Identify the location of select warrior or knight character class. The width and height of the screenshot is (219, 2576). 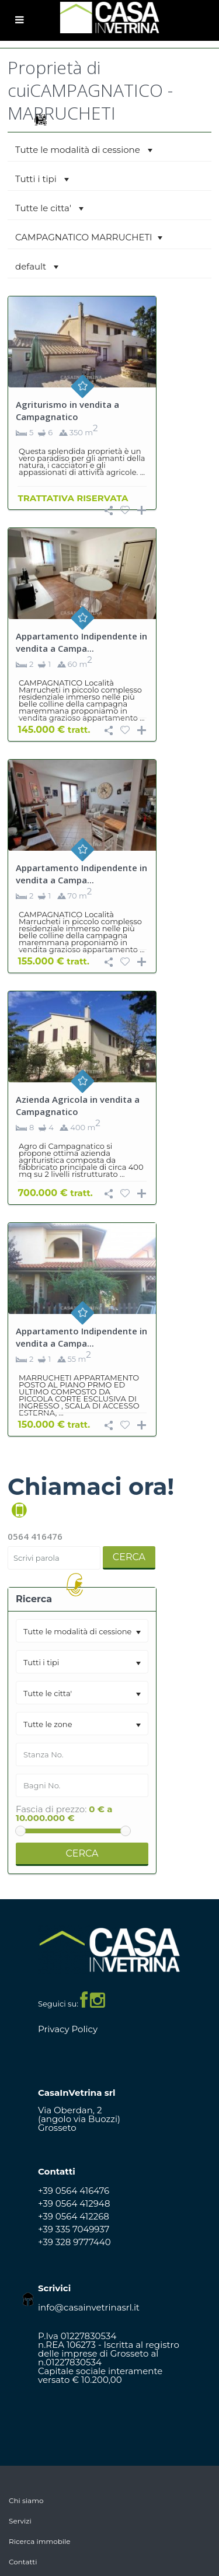
(28, 2299).